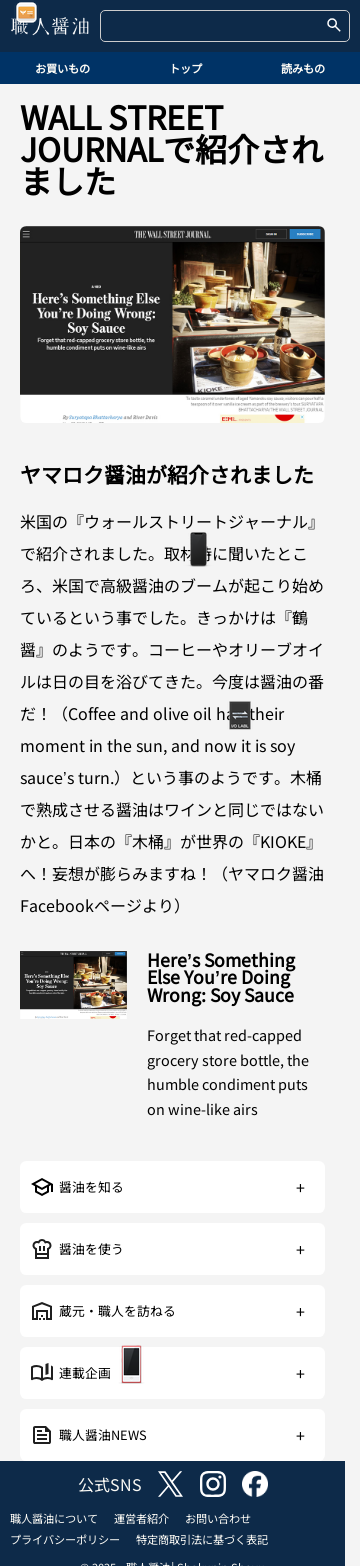  Describe the element at coordinates (131, 1364) in the screenshot. I see `iPod nano device in pink` at that location.